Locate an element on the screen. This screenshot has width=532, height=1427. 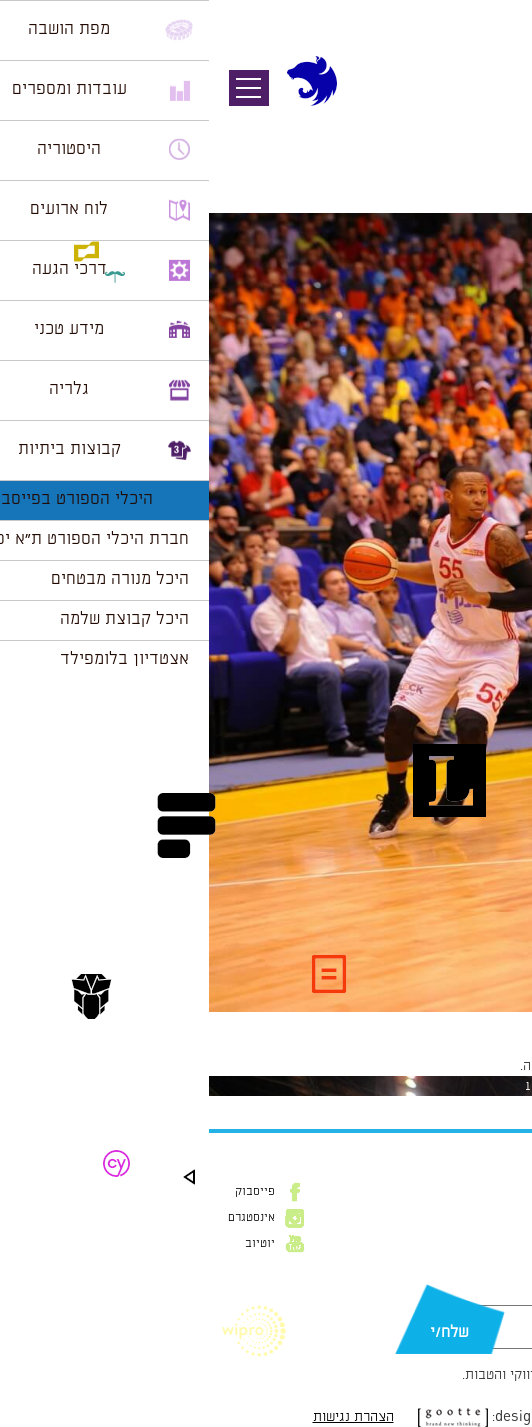
cypress testing framework logo is located at coordinates (116, 1163).